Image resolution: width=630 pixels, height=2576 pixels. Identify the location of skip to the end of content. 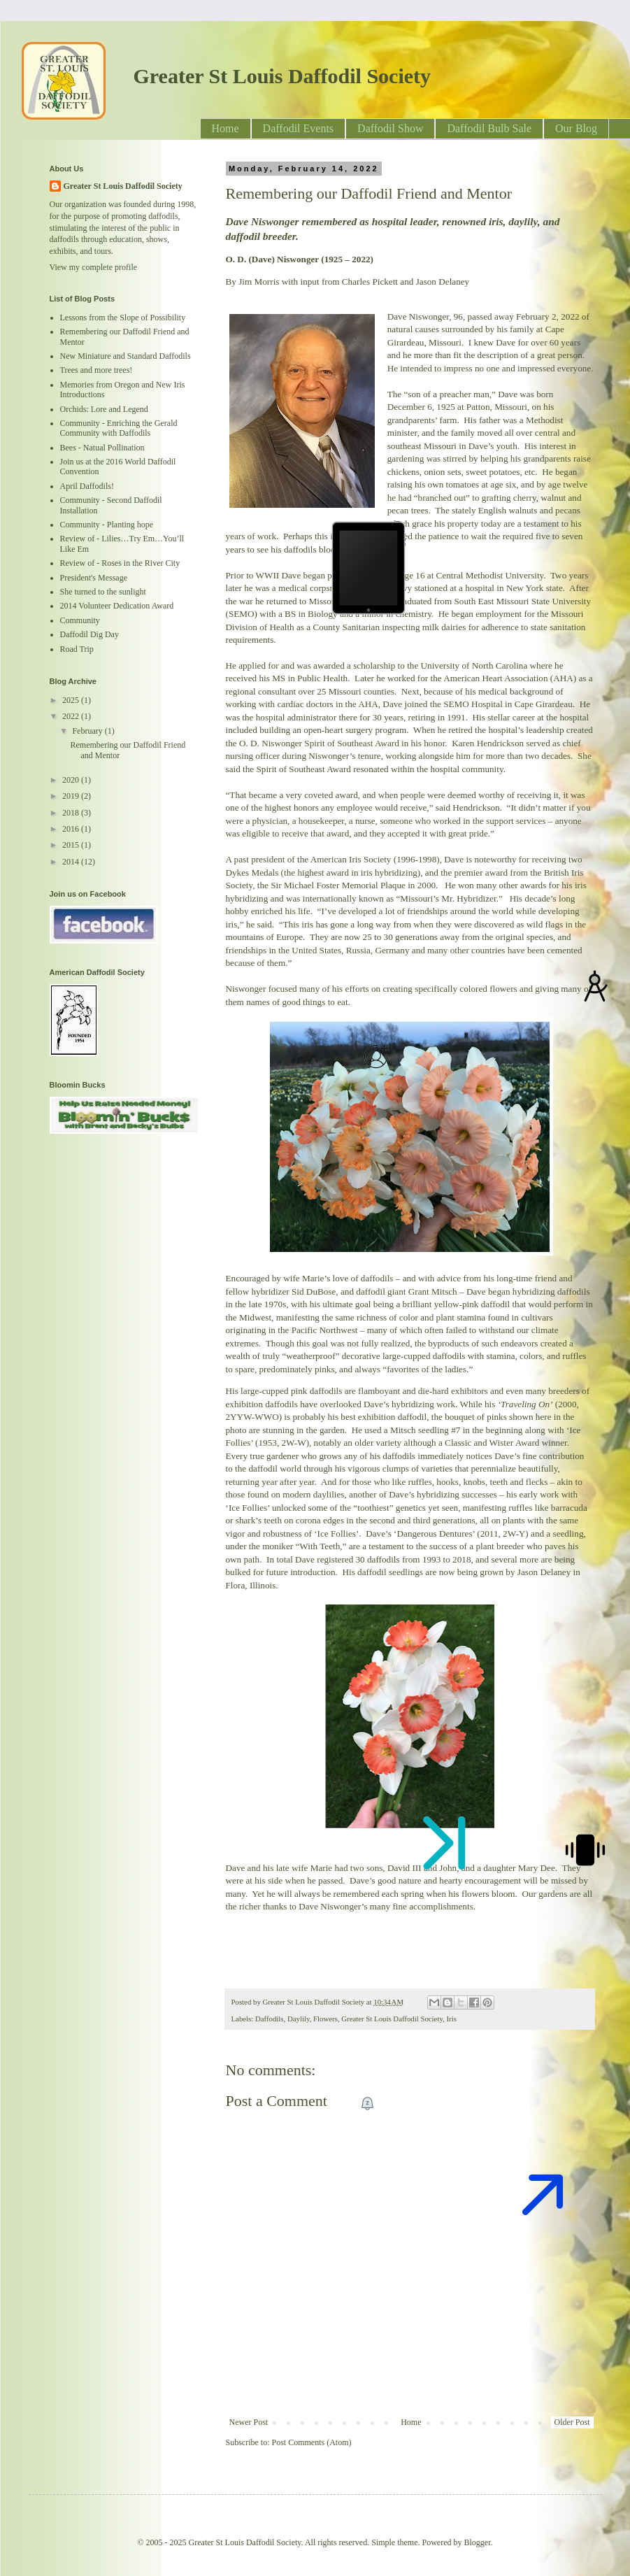
(445, 1843).